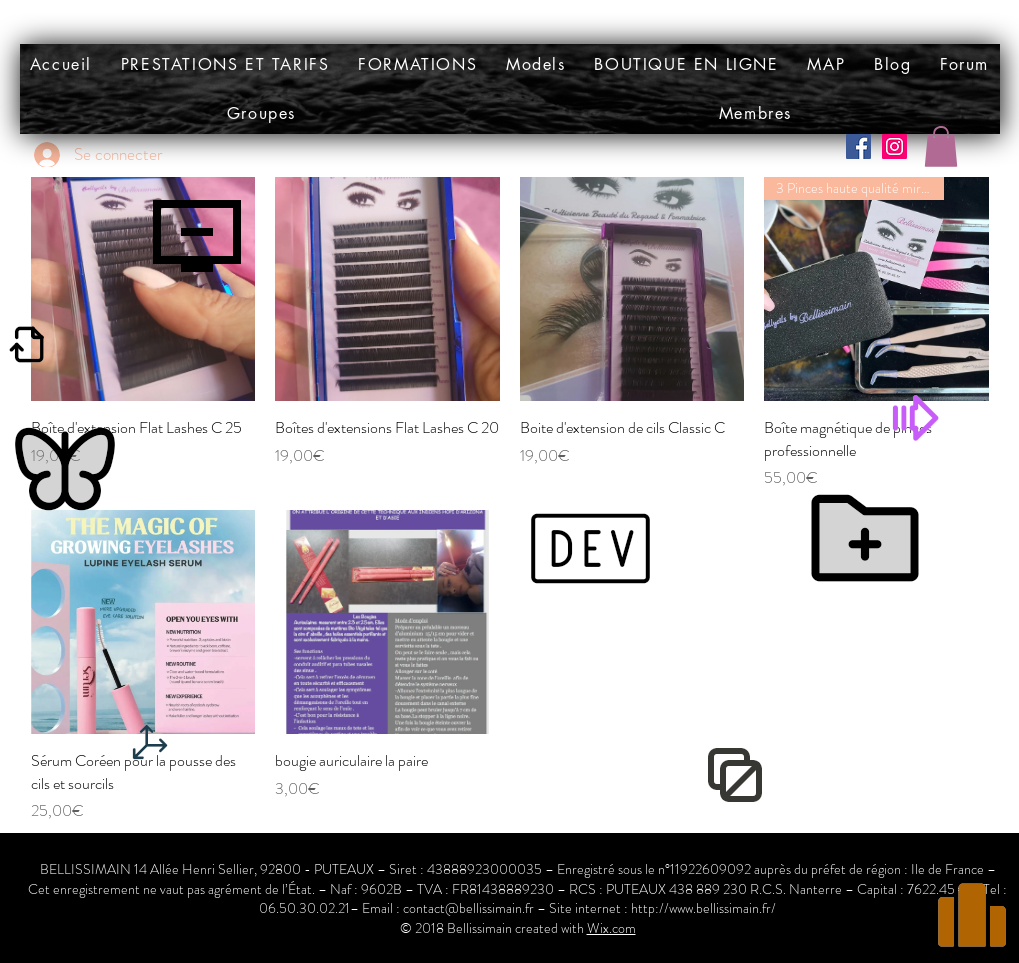  Describe the element at coordinates (735, 775) in the screenshot. I see `duplicate or copy with overlay` at that location.